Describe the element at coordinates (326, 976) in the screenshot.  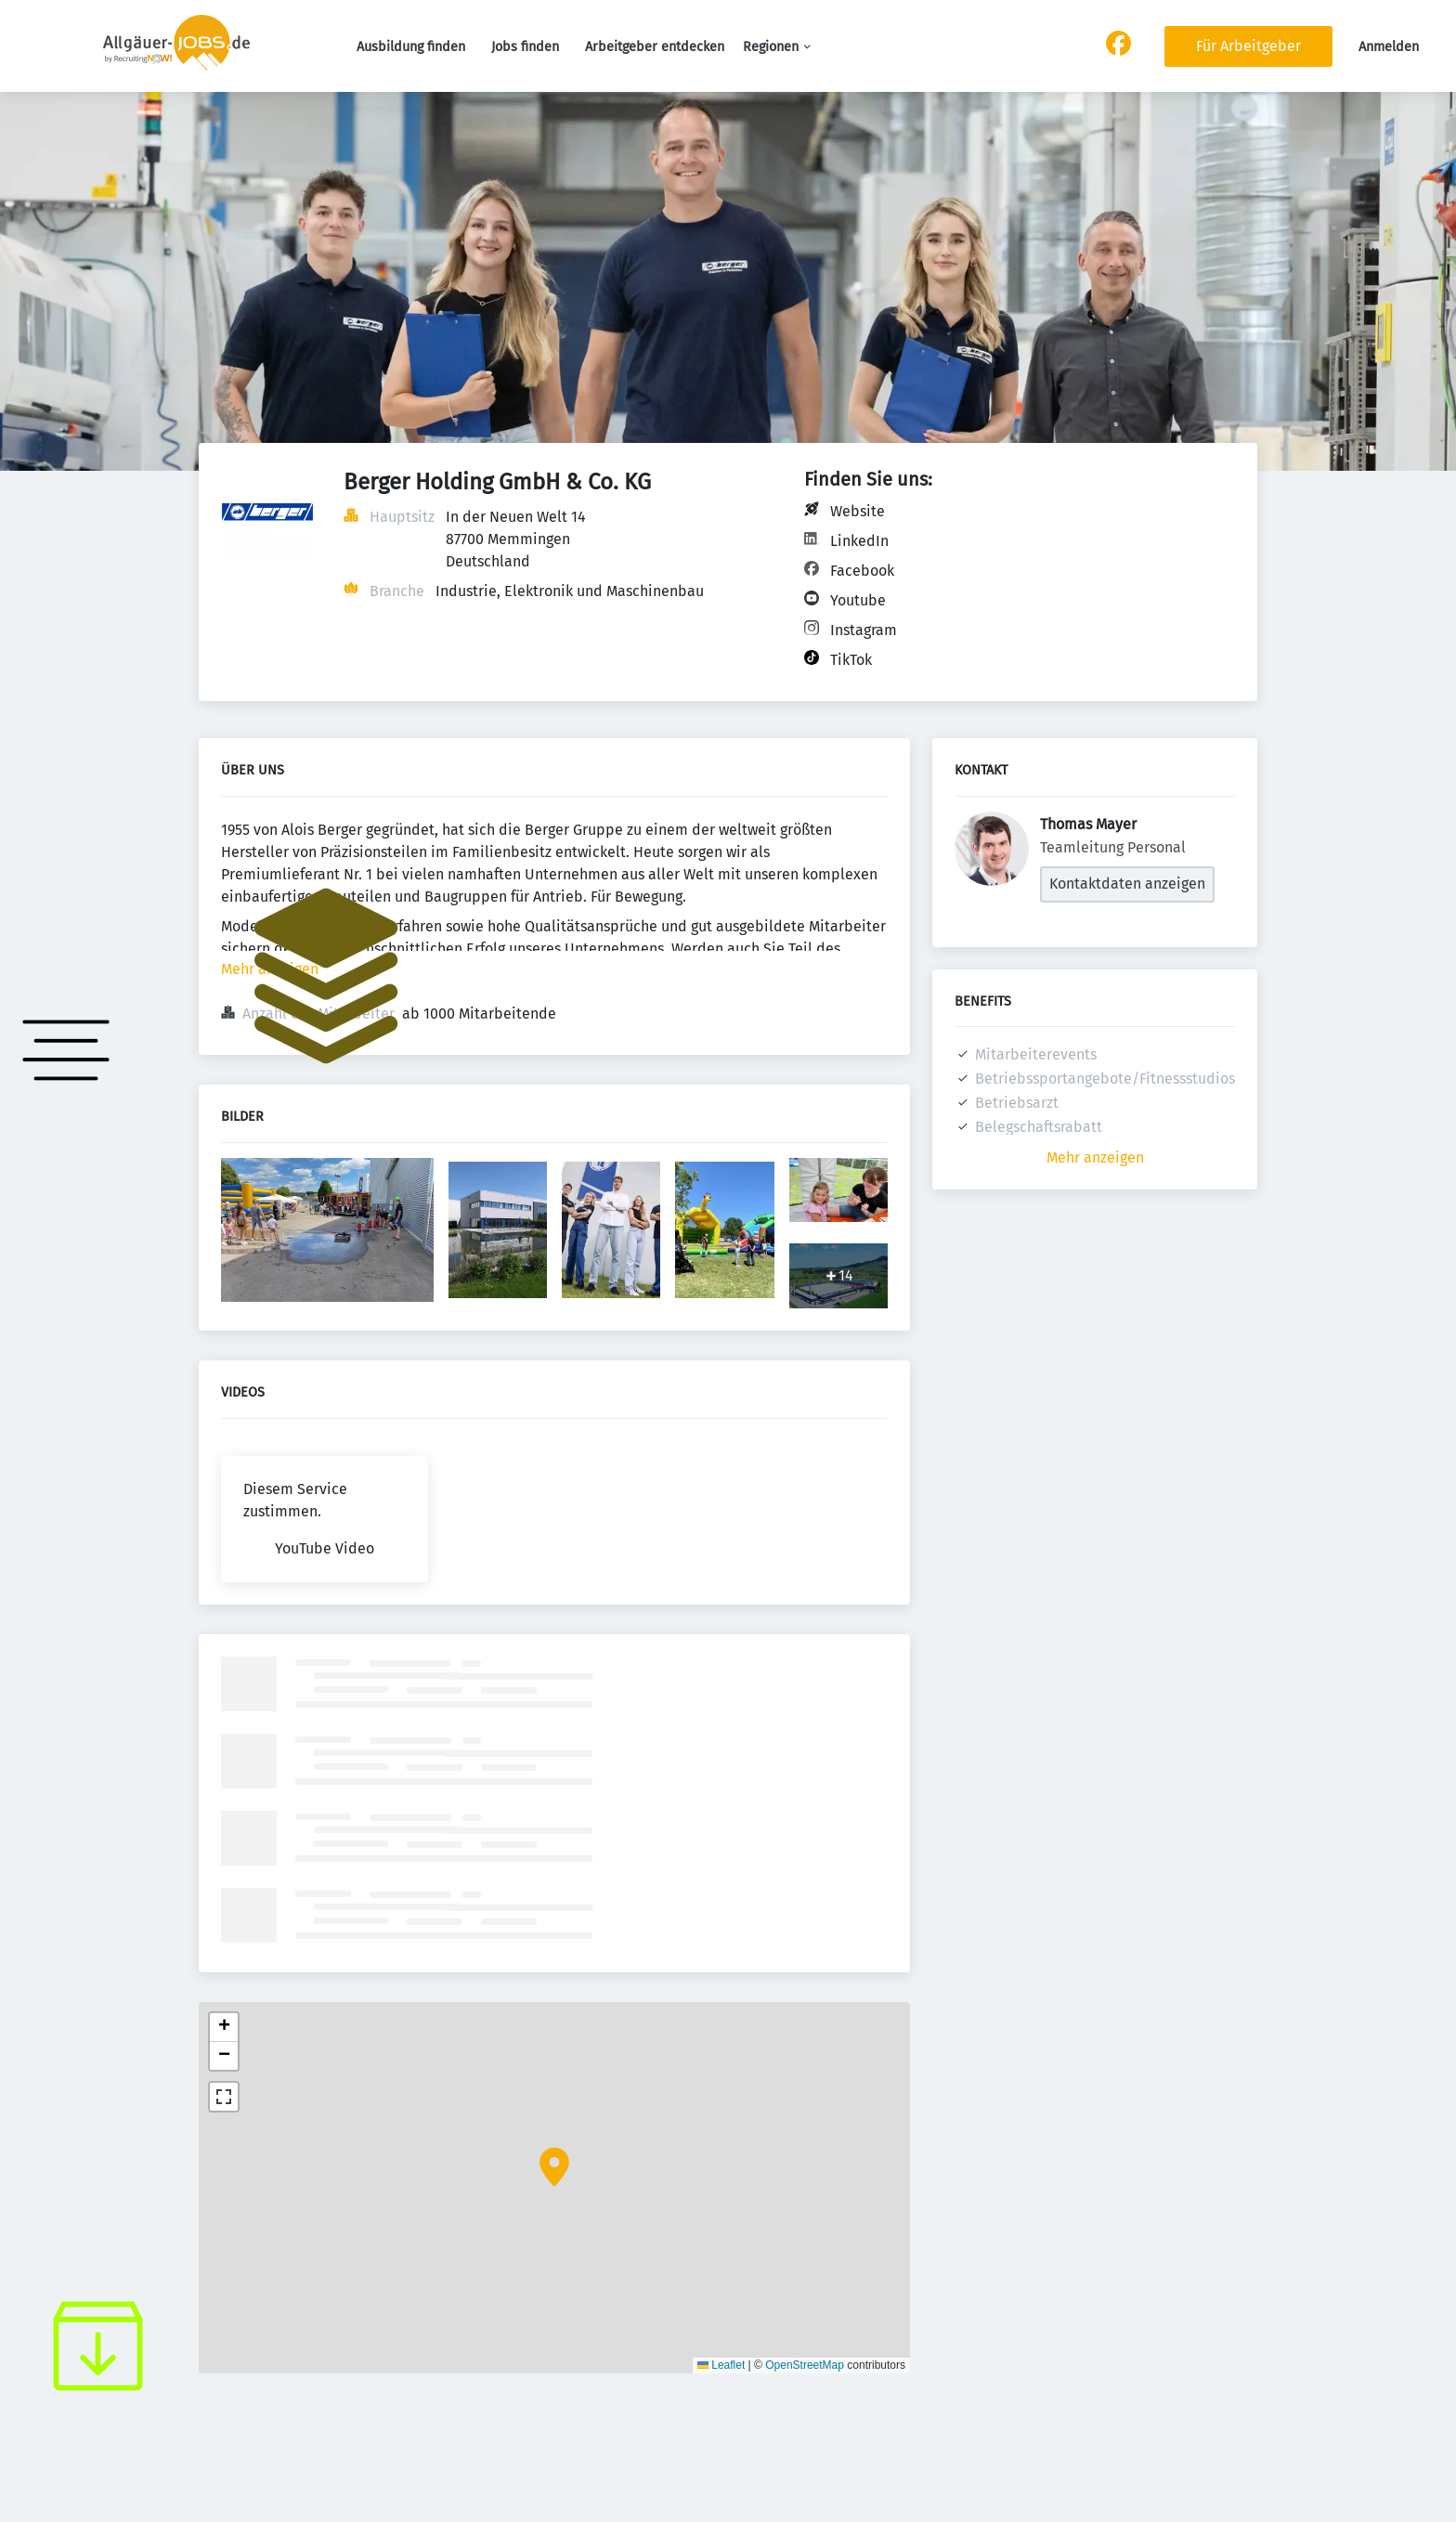
I see `view layered content or stacked items` at that location.